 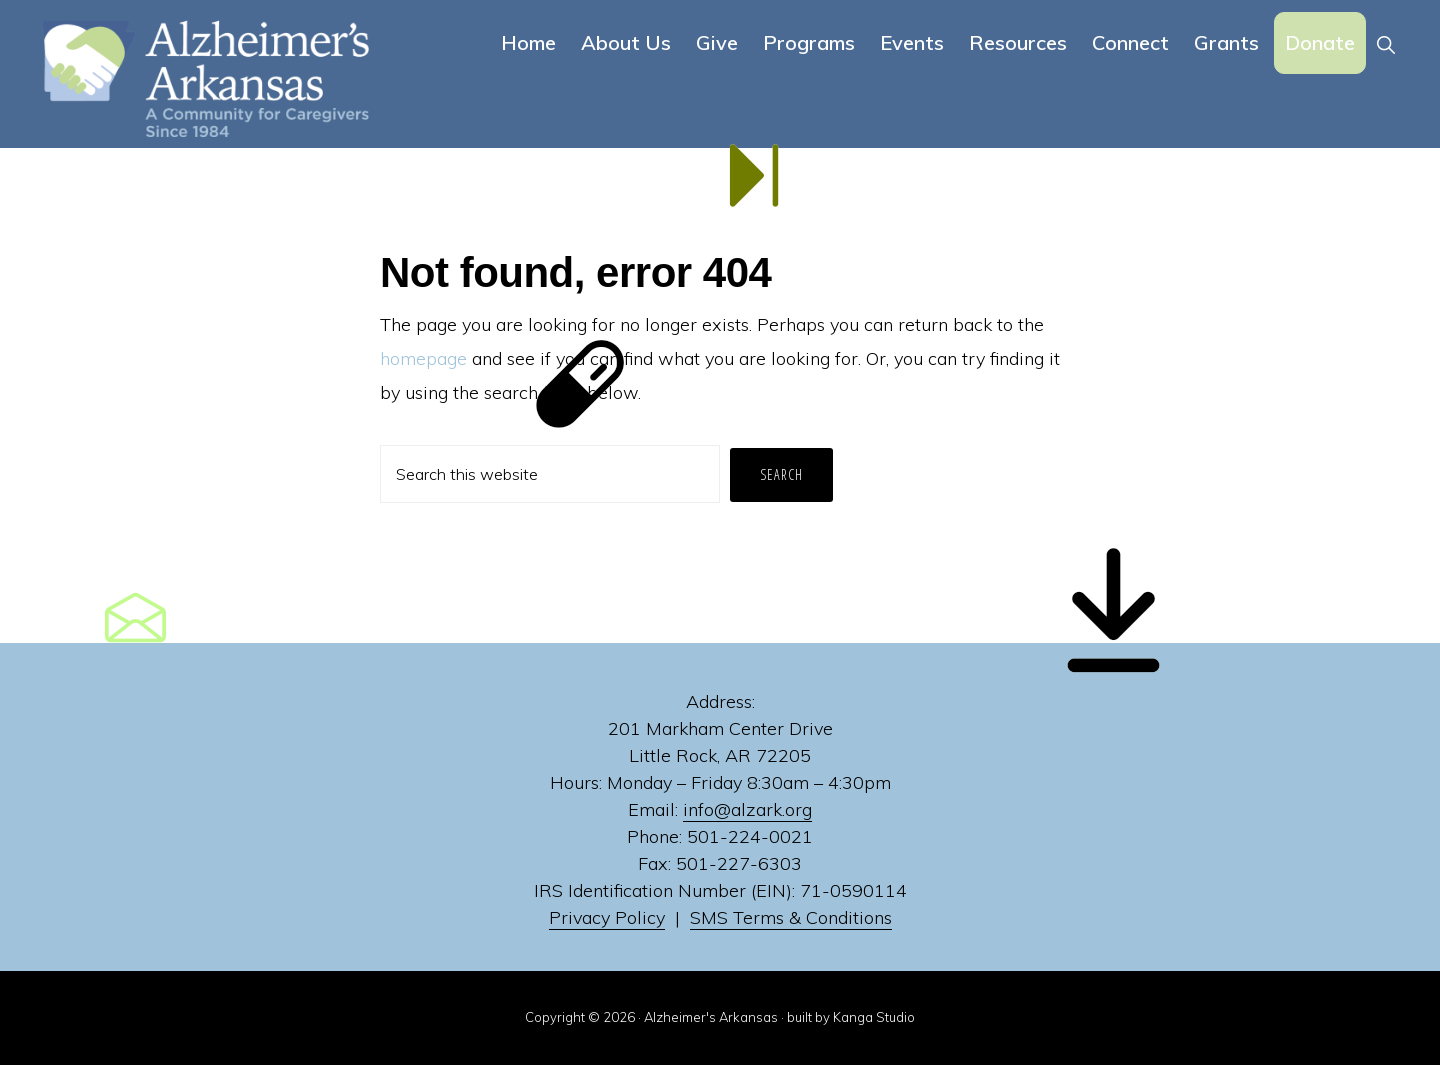 I want to click on view read messages, so click(x=135, y=619).